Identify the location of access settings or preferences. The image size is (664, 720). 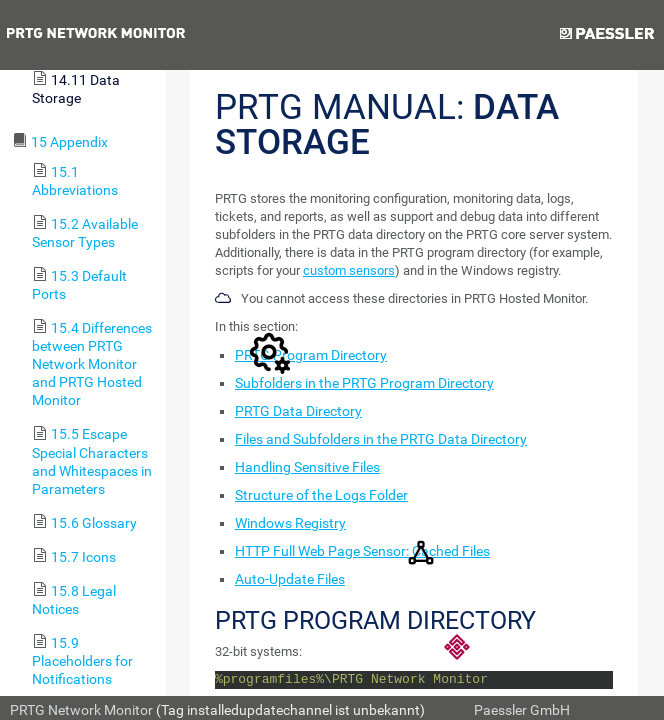
(269, 352).